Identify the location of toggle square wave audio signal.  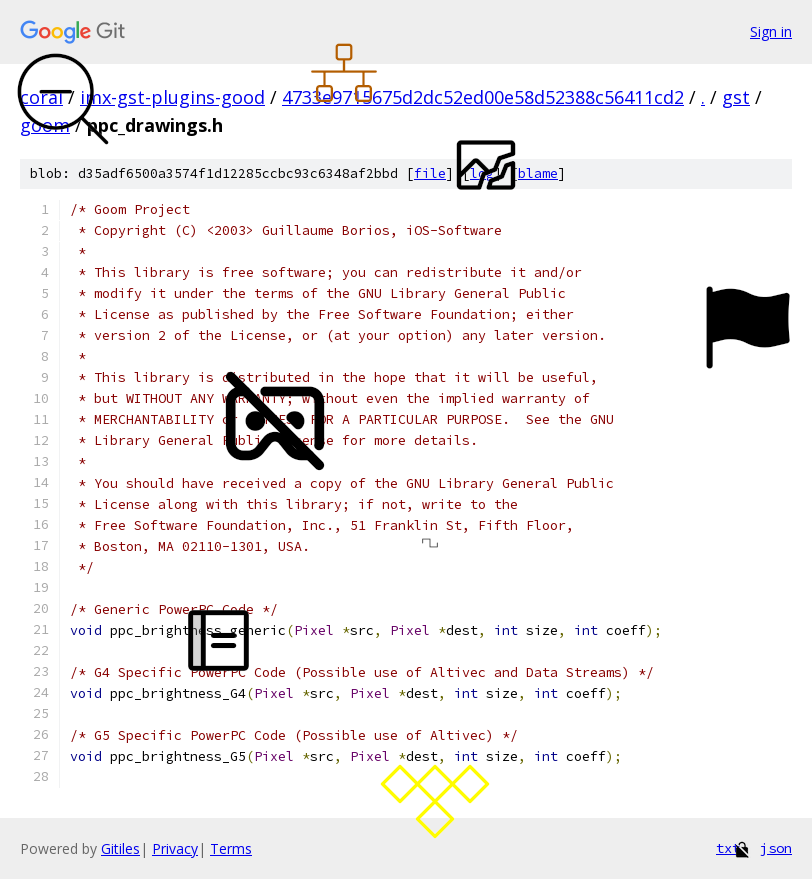
(430, 543).